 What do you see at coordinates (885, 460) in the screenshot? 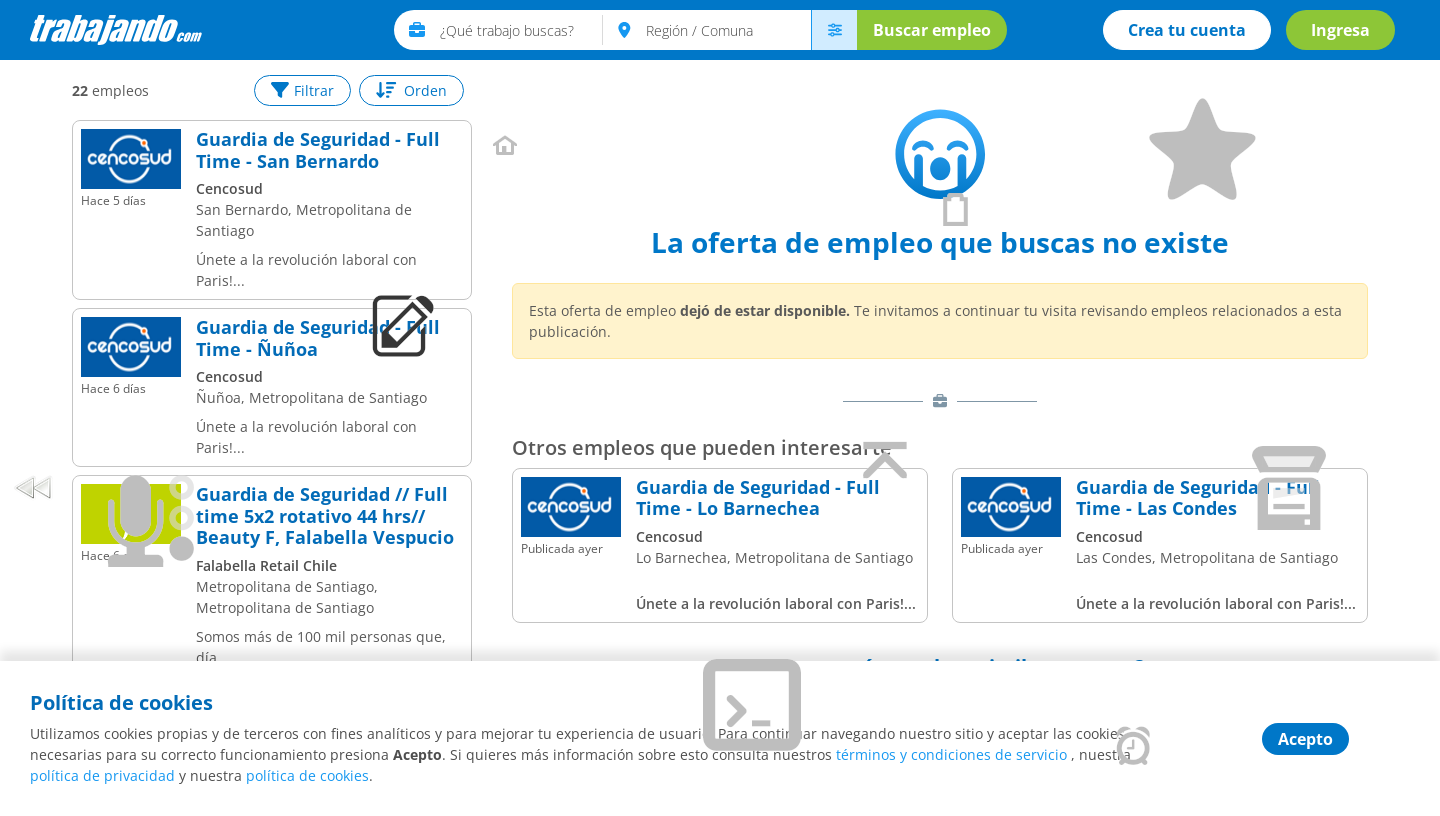
I see `scroll to top of page` at bounding box center [885, 460].